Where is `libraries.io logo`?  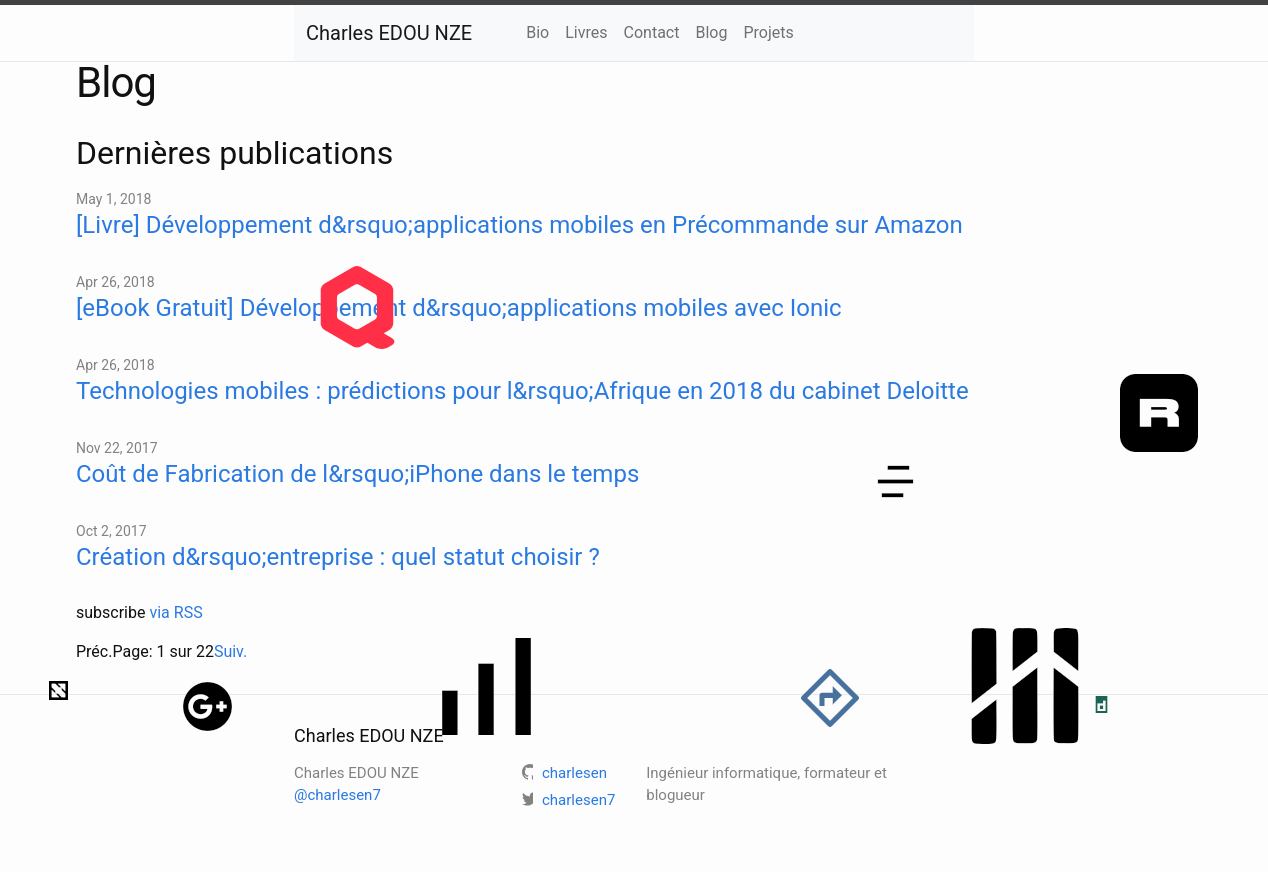
libraries.io logo is located at coordinates (1025, 686).